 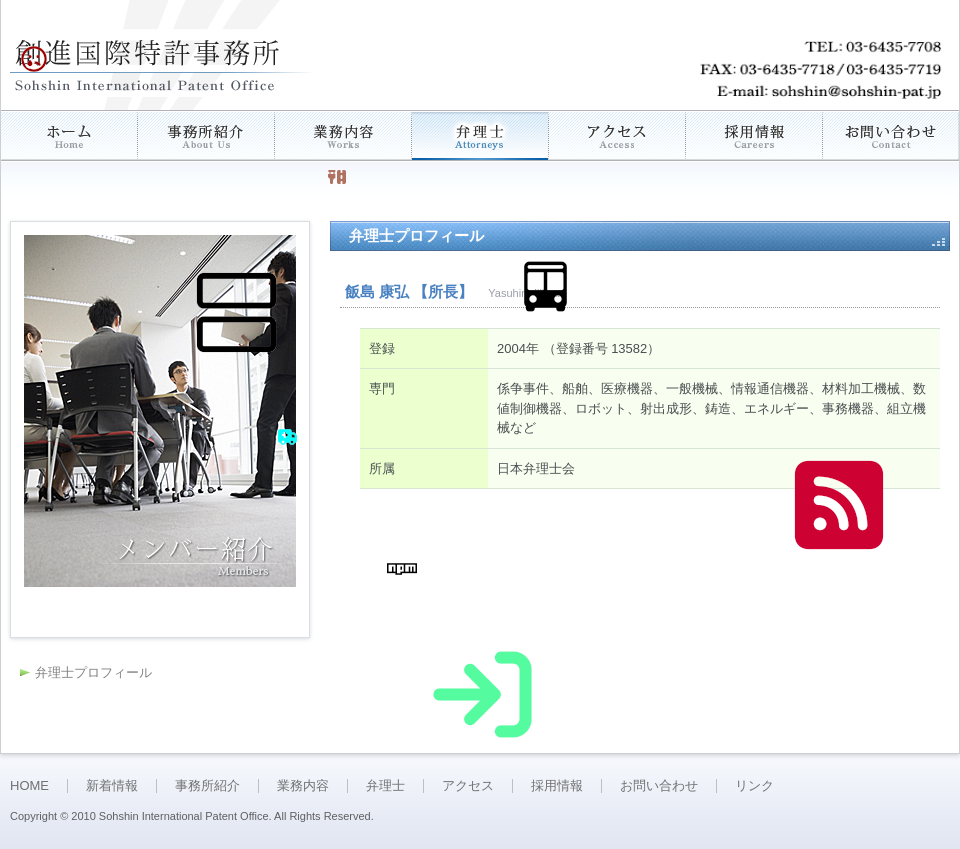 What do you see at coordinates (287, 436) in the screenshot?
I see `request emergency medical services` at bounding box center [287, 436].